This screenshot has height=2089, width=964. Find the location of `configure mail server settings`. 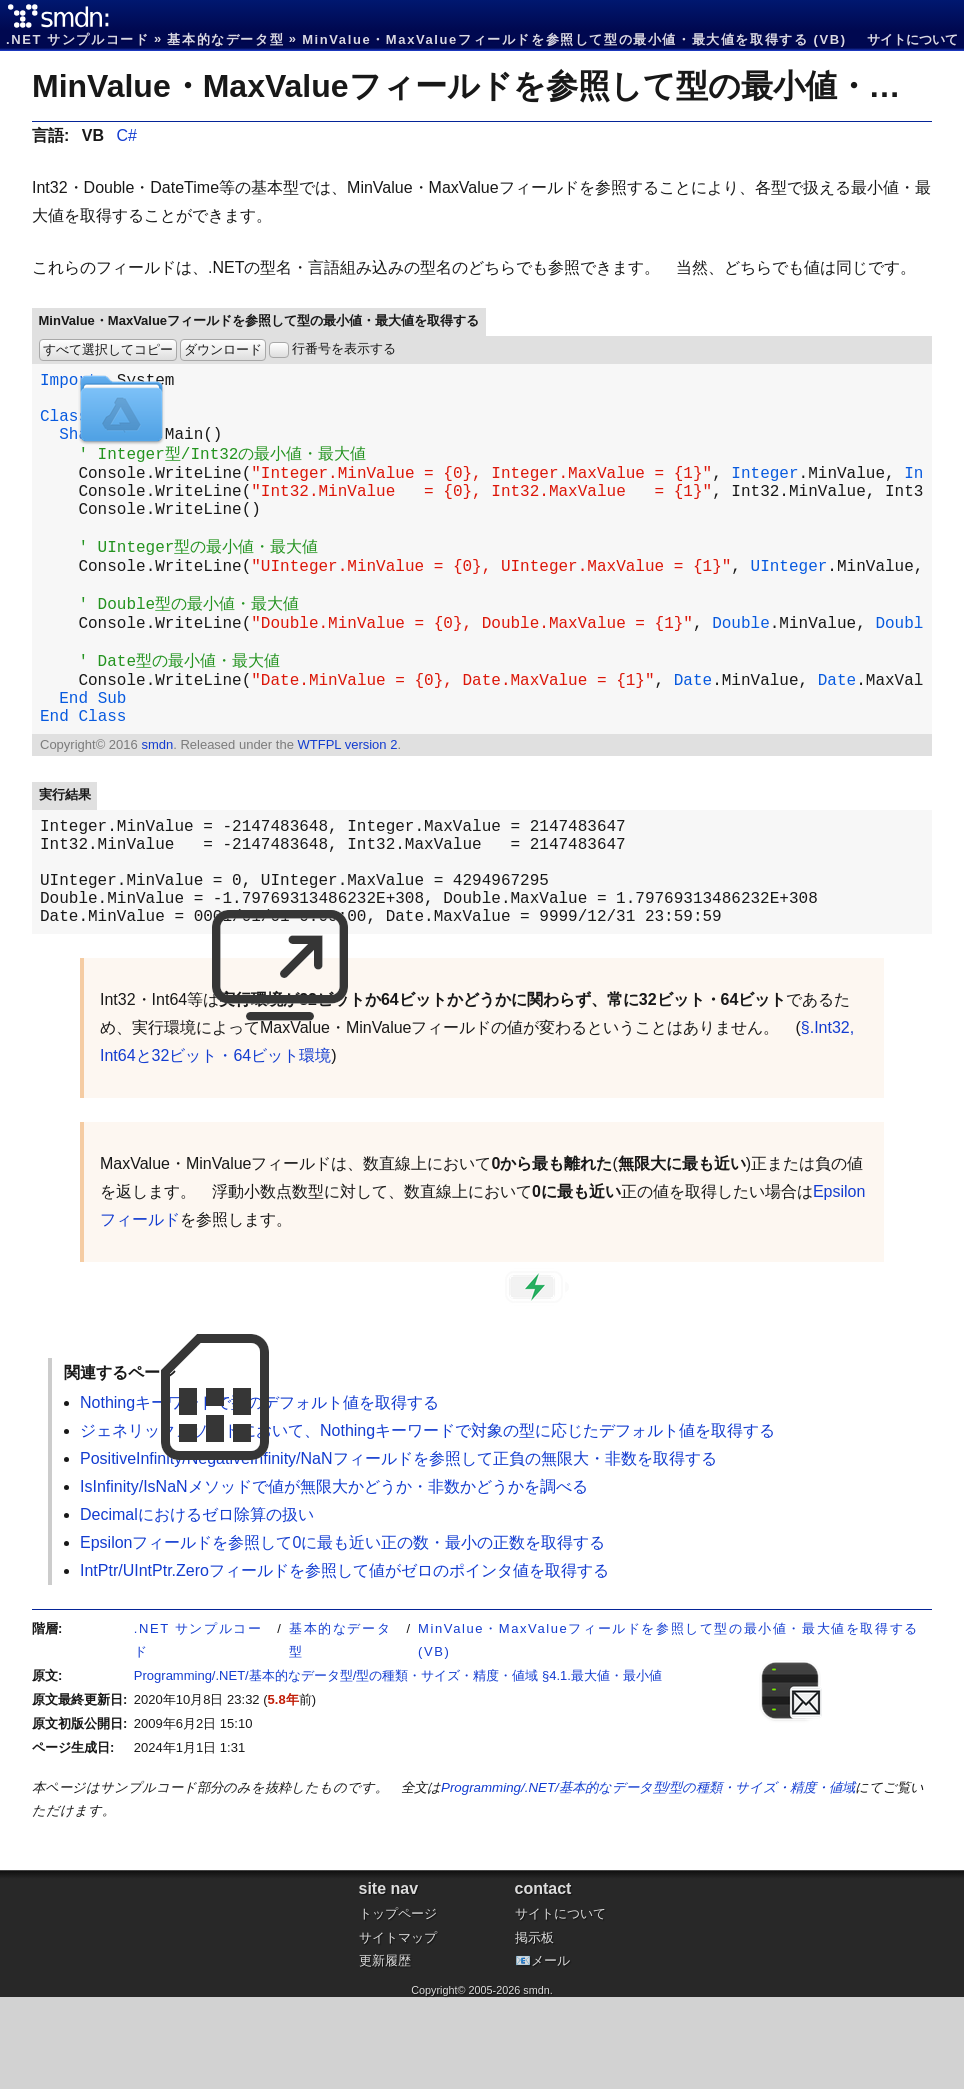

configure mail server settings is located at coordinates (790, 1691).